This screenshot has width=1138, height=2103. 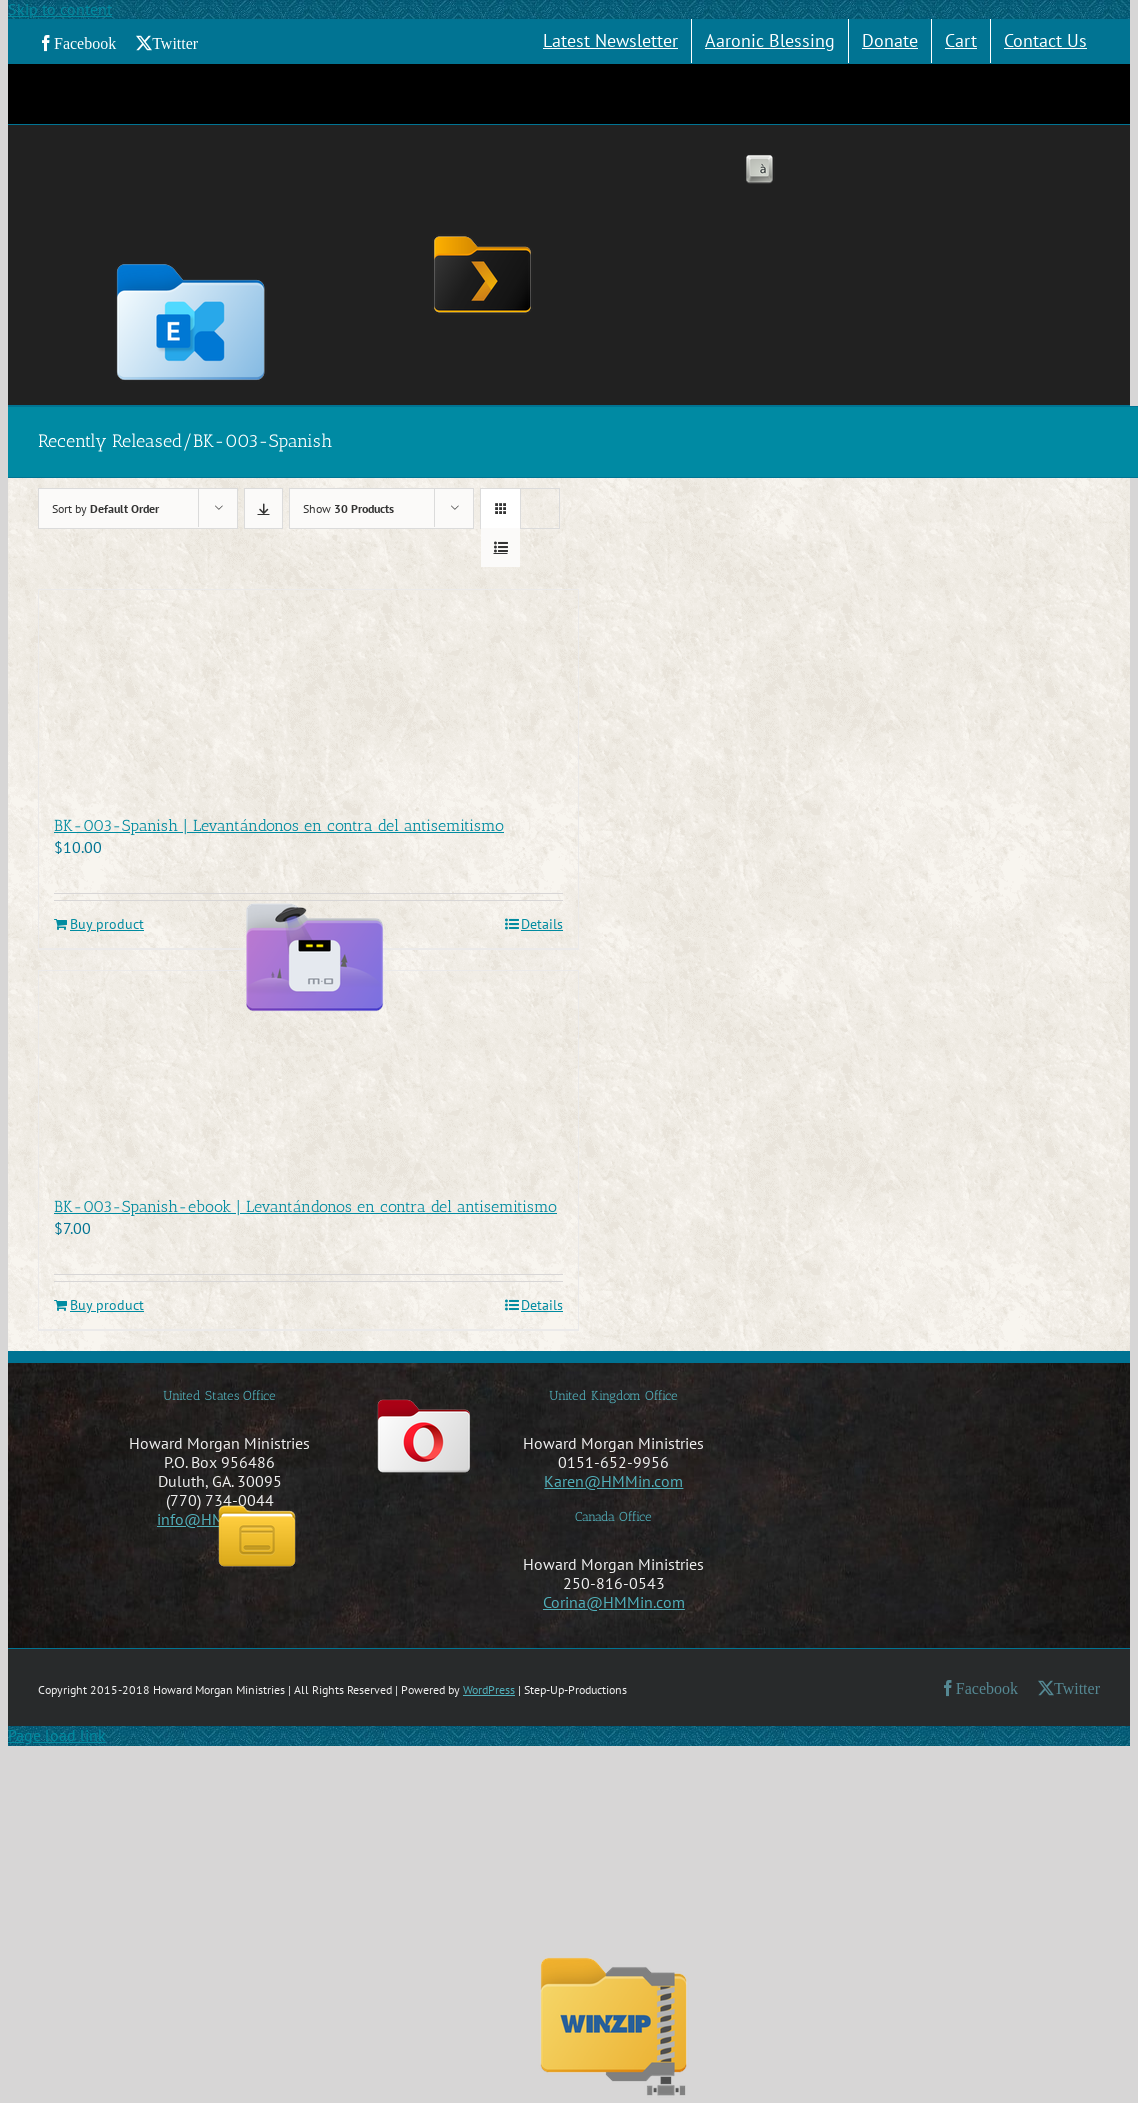 What do you see at coordinates (314, 963) in the screenshot?
I see `open motrix download manager folder` at bounding box center [314, 963].